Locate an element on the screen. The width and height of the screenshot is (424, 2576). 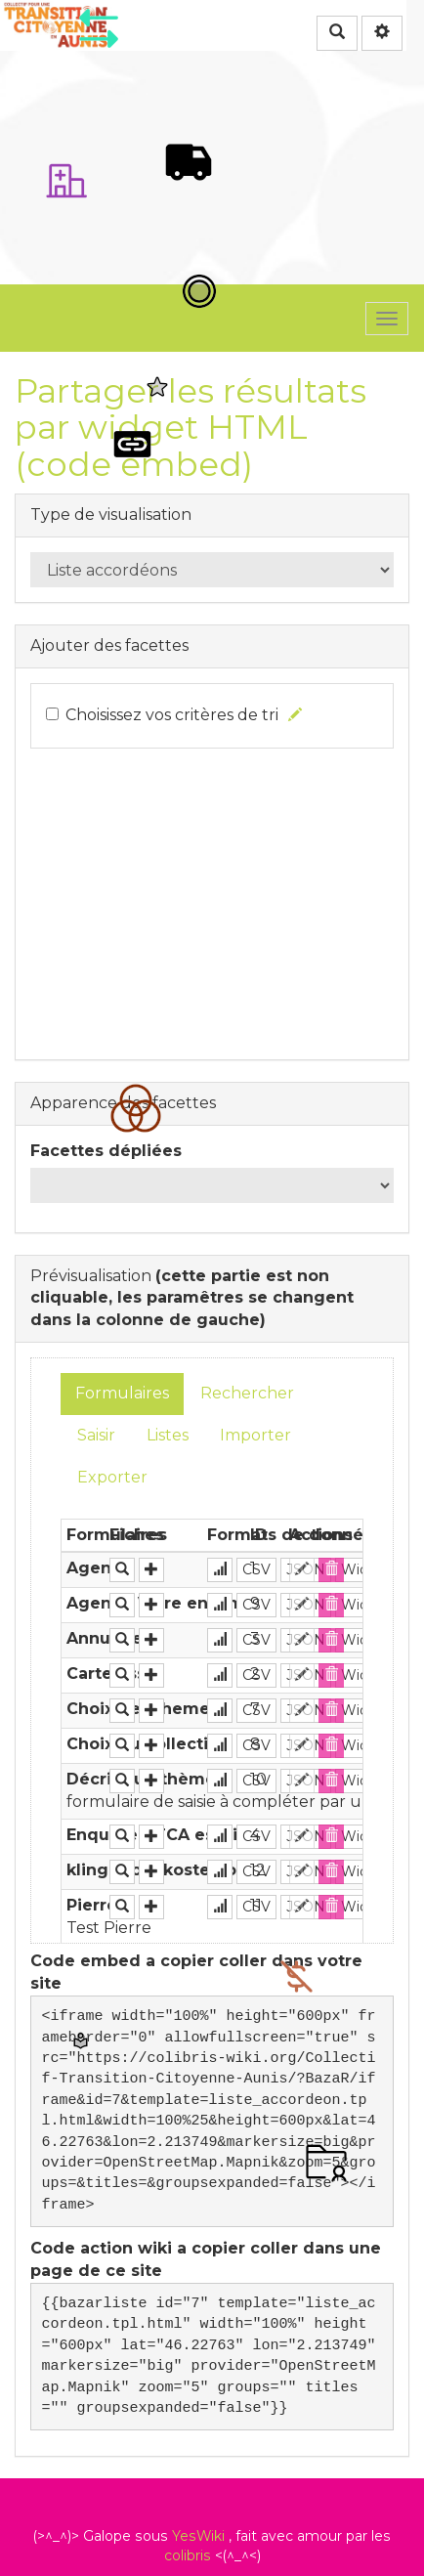
access local library or reading resources is located at coordinates (80, 2040).